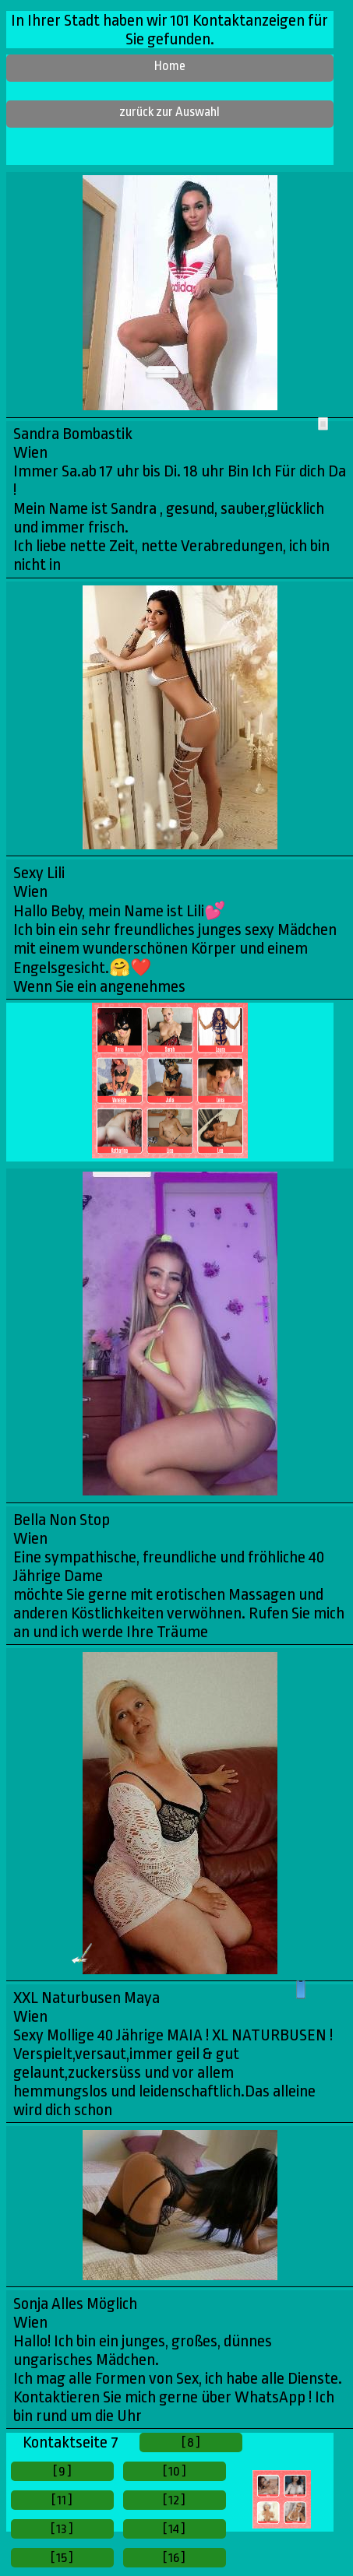 The width and height of the screenshot is (353, 2576). Describe the element at coordinates (301, 1990) in the screenshot. I see `iPhone 16e device icon` at that location.